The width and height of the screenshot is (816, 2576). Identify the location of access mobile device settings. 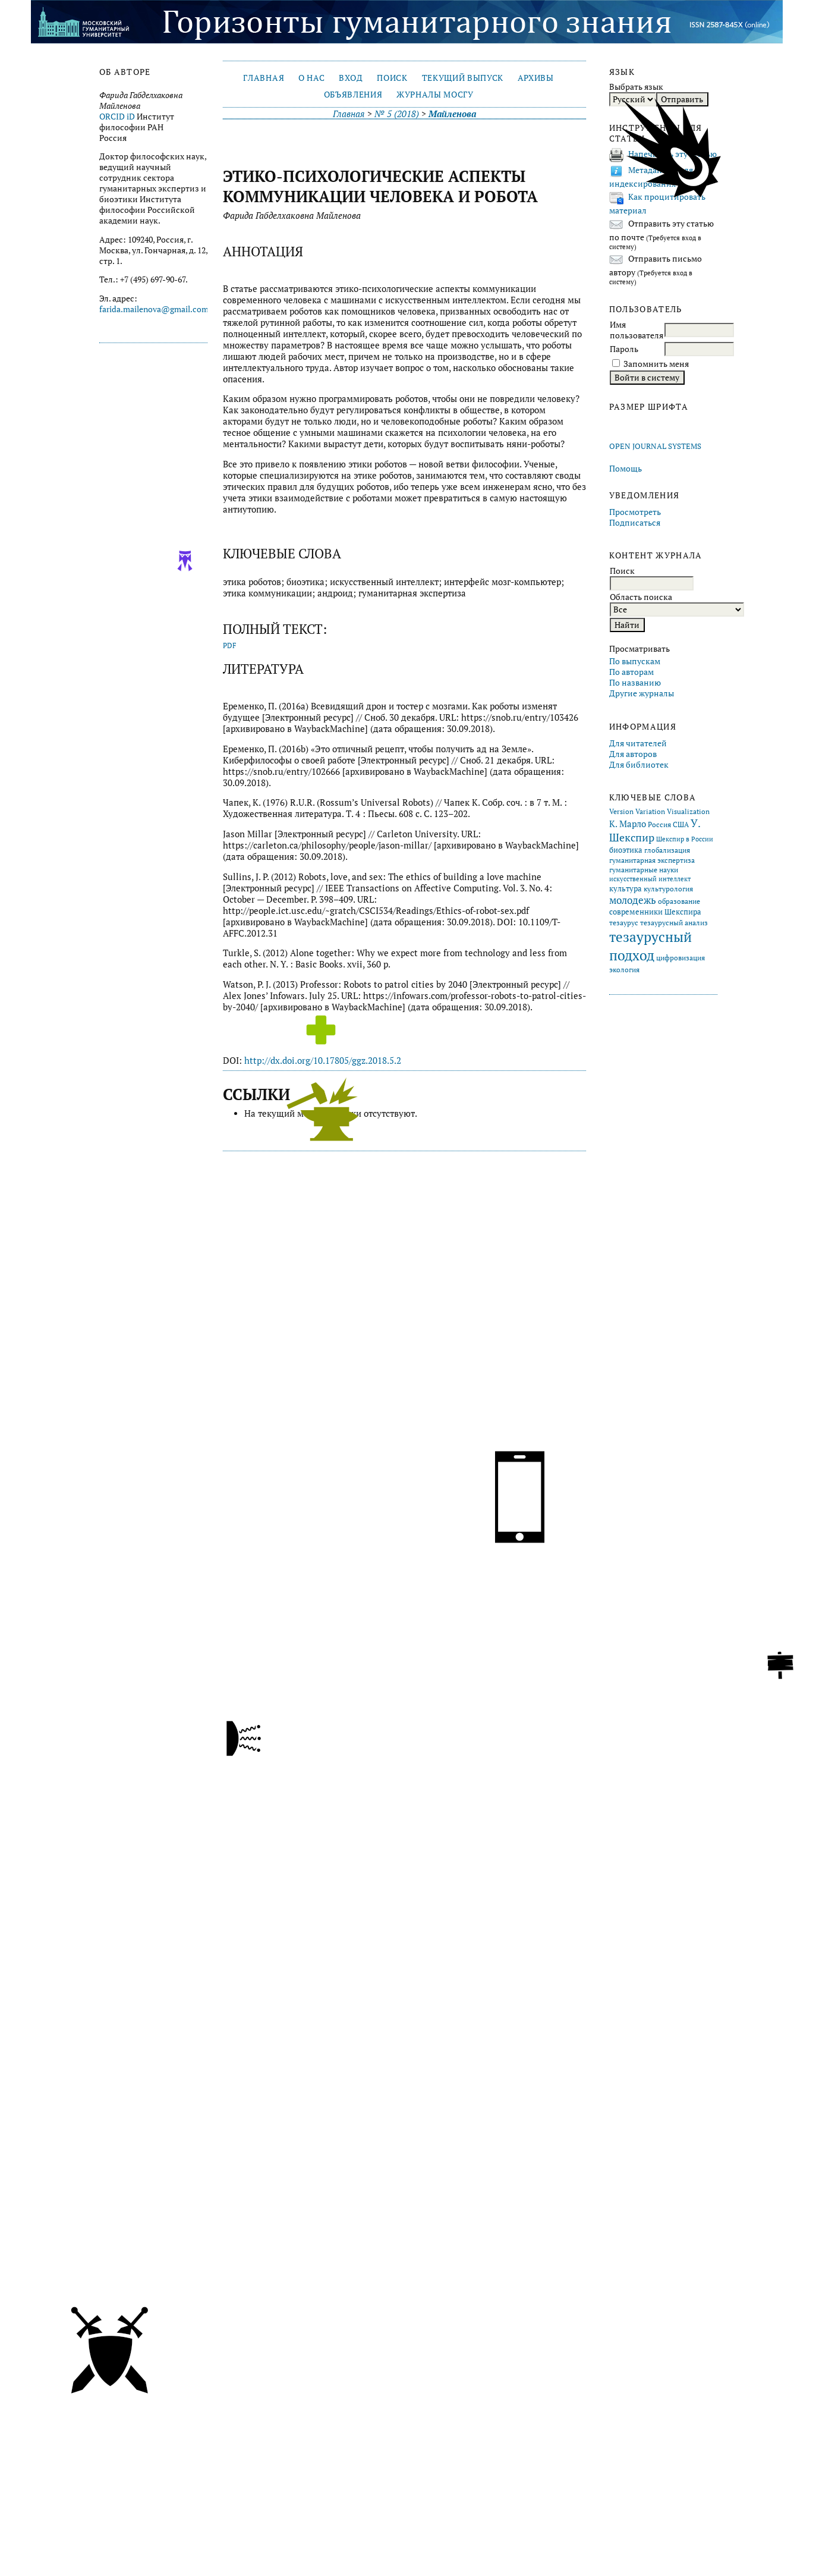
(519, 1497).